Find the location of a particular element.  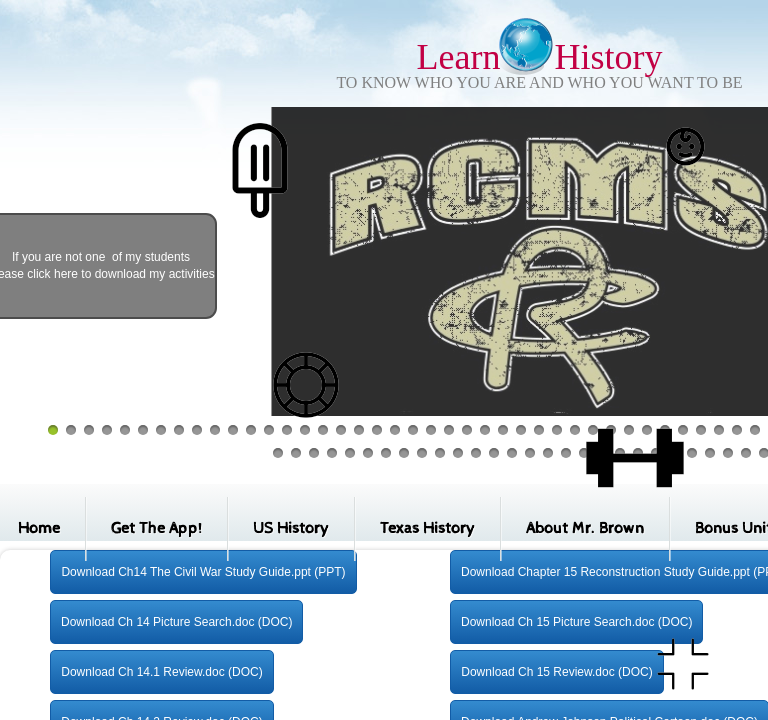

access baby or infant-related features is located at coordinates (685, 146).